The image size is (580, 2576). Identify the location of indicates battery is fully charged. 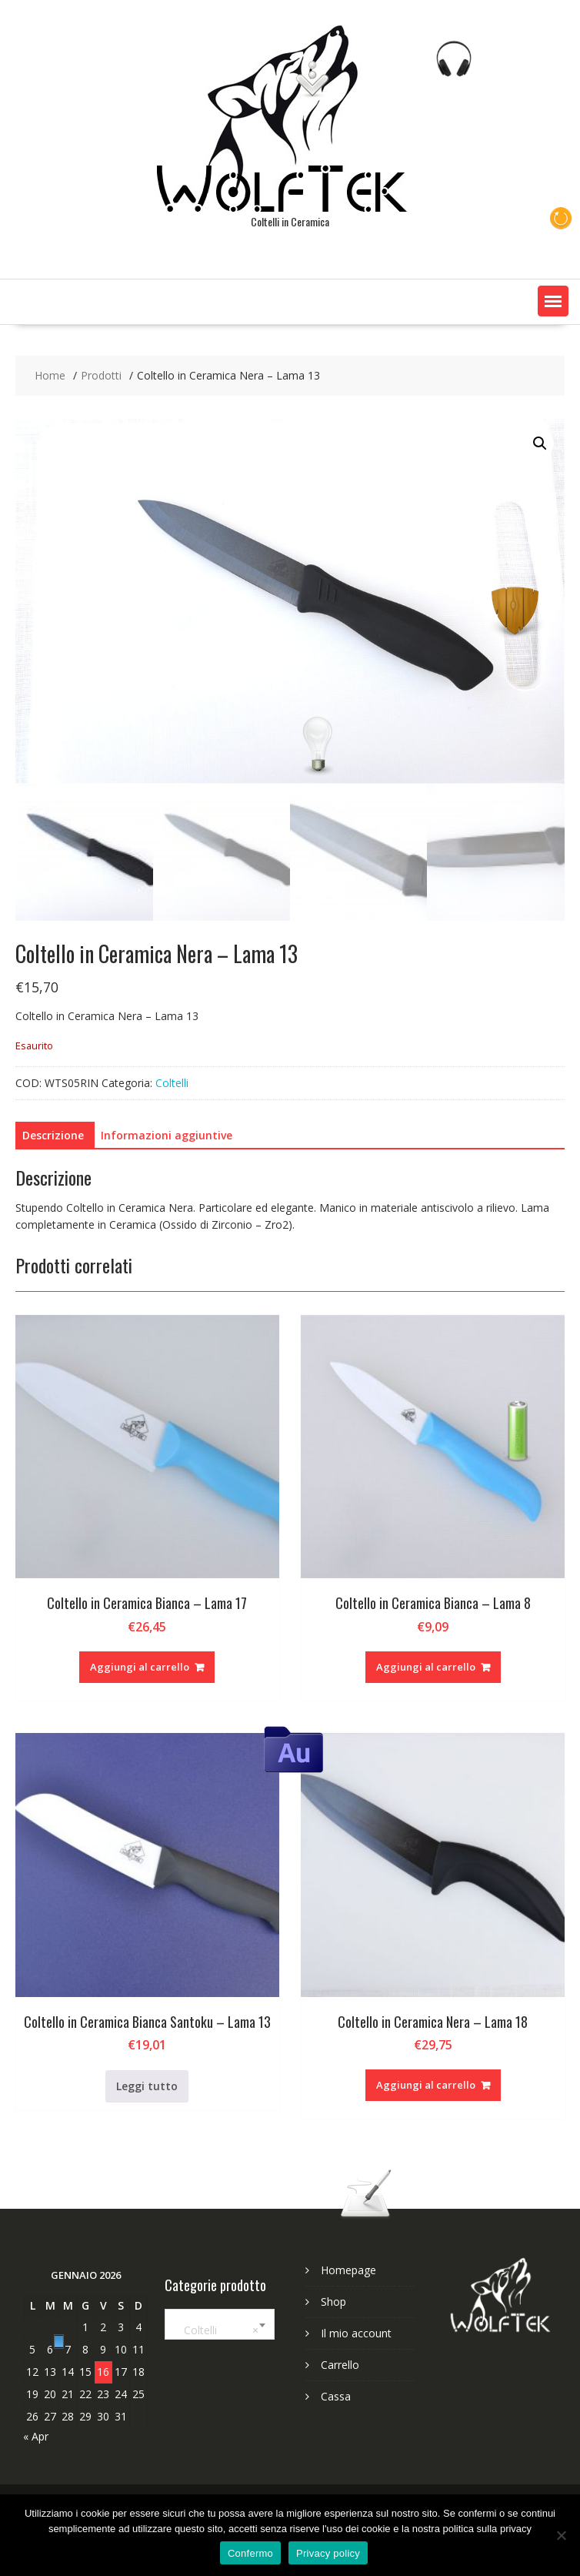
(518, 1432).